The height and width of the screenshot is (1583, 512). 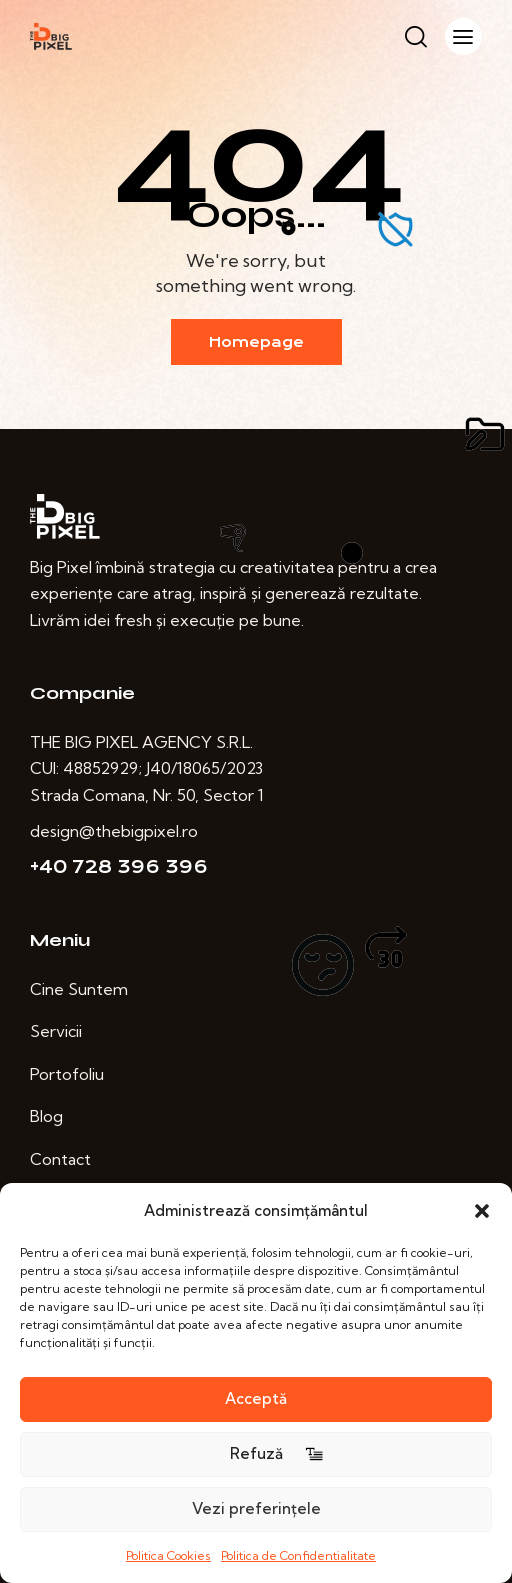 What do you see at coordinates (387, 948) in the screenshot?
I see `skip forward 30 seconds` at bounding box center [387, 948].